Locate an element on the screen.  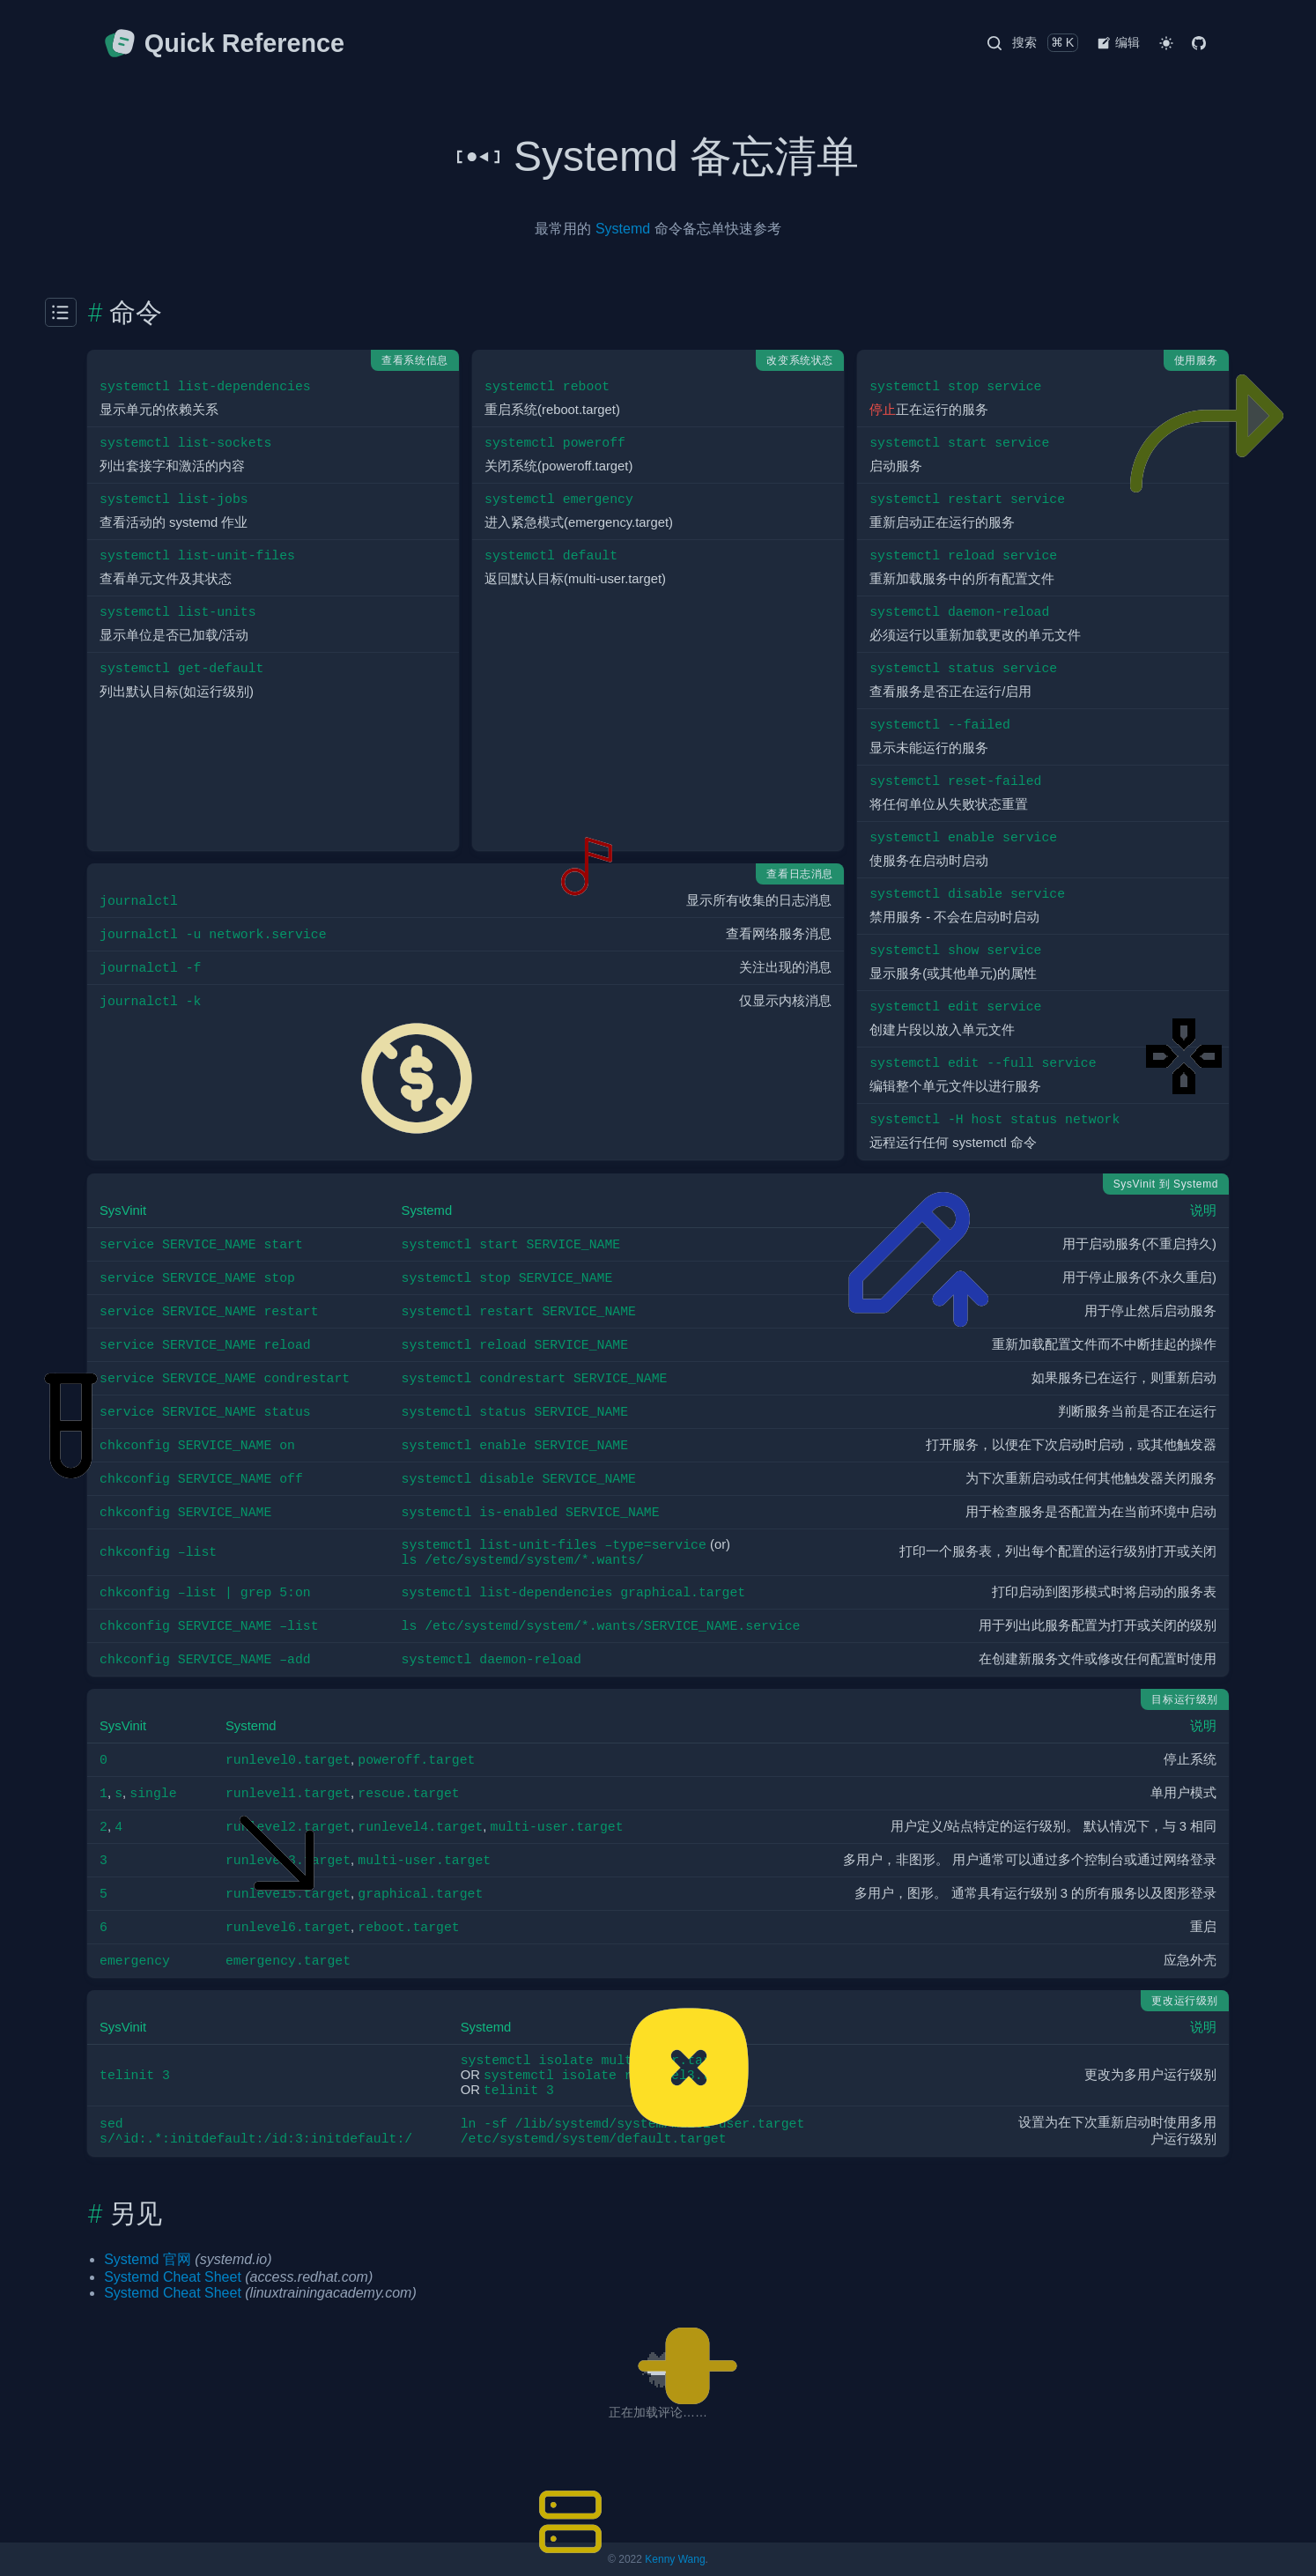
upload or publish your edits is located at coordinates (912, 1250).